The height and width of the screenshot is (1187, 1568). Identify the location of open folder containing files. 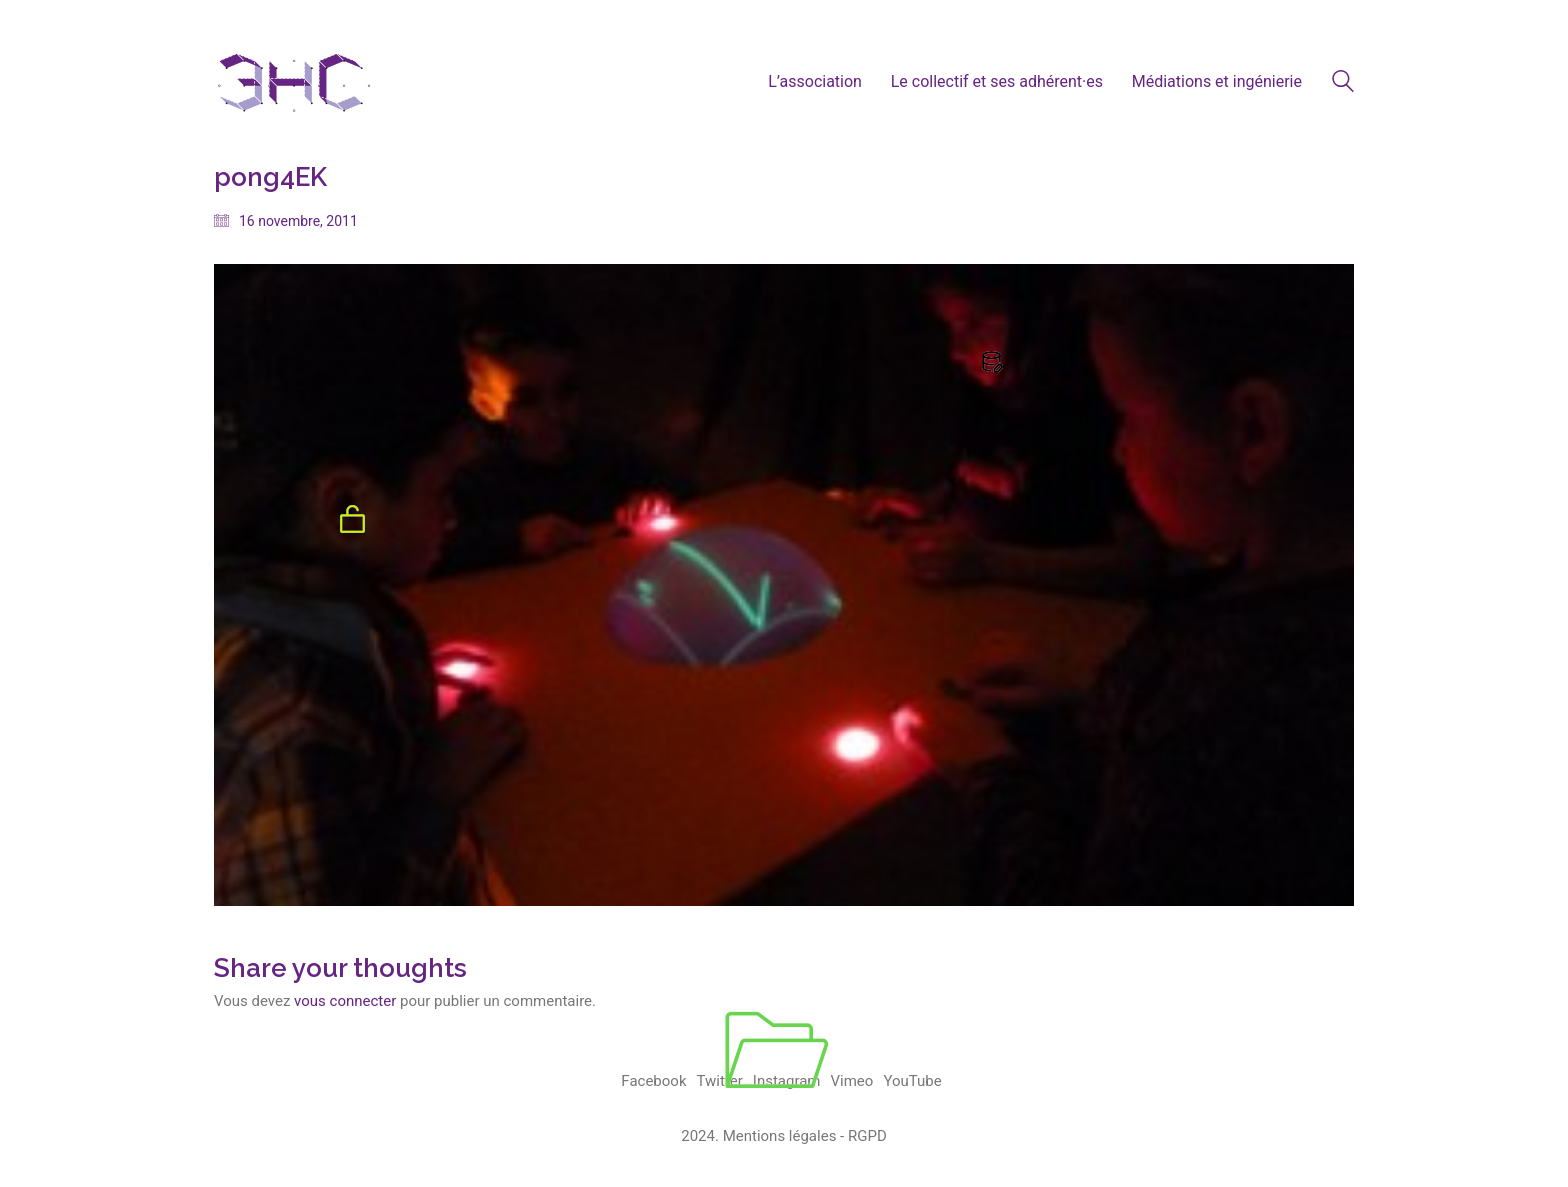
(773, 1048).